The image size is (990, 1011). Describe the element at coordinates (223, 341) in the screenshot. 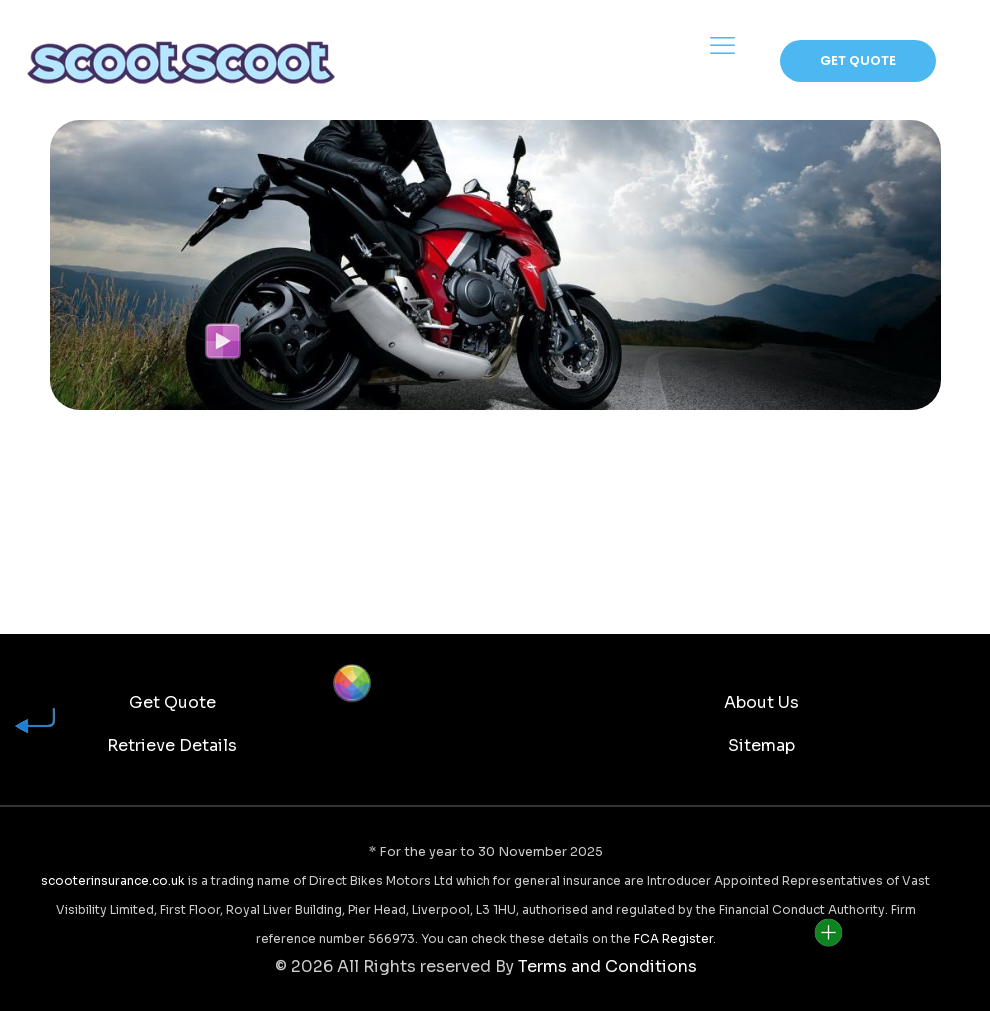

I see `access media codec settings` at that location.